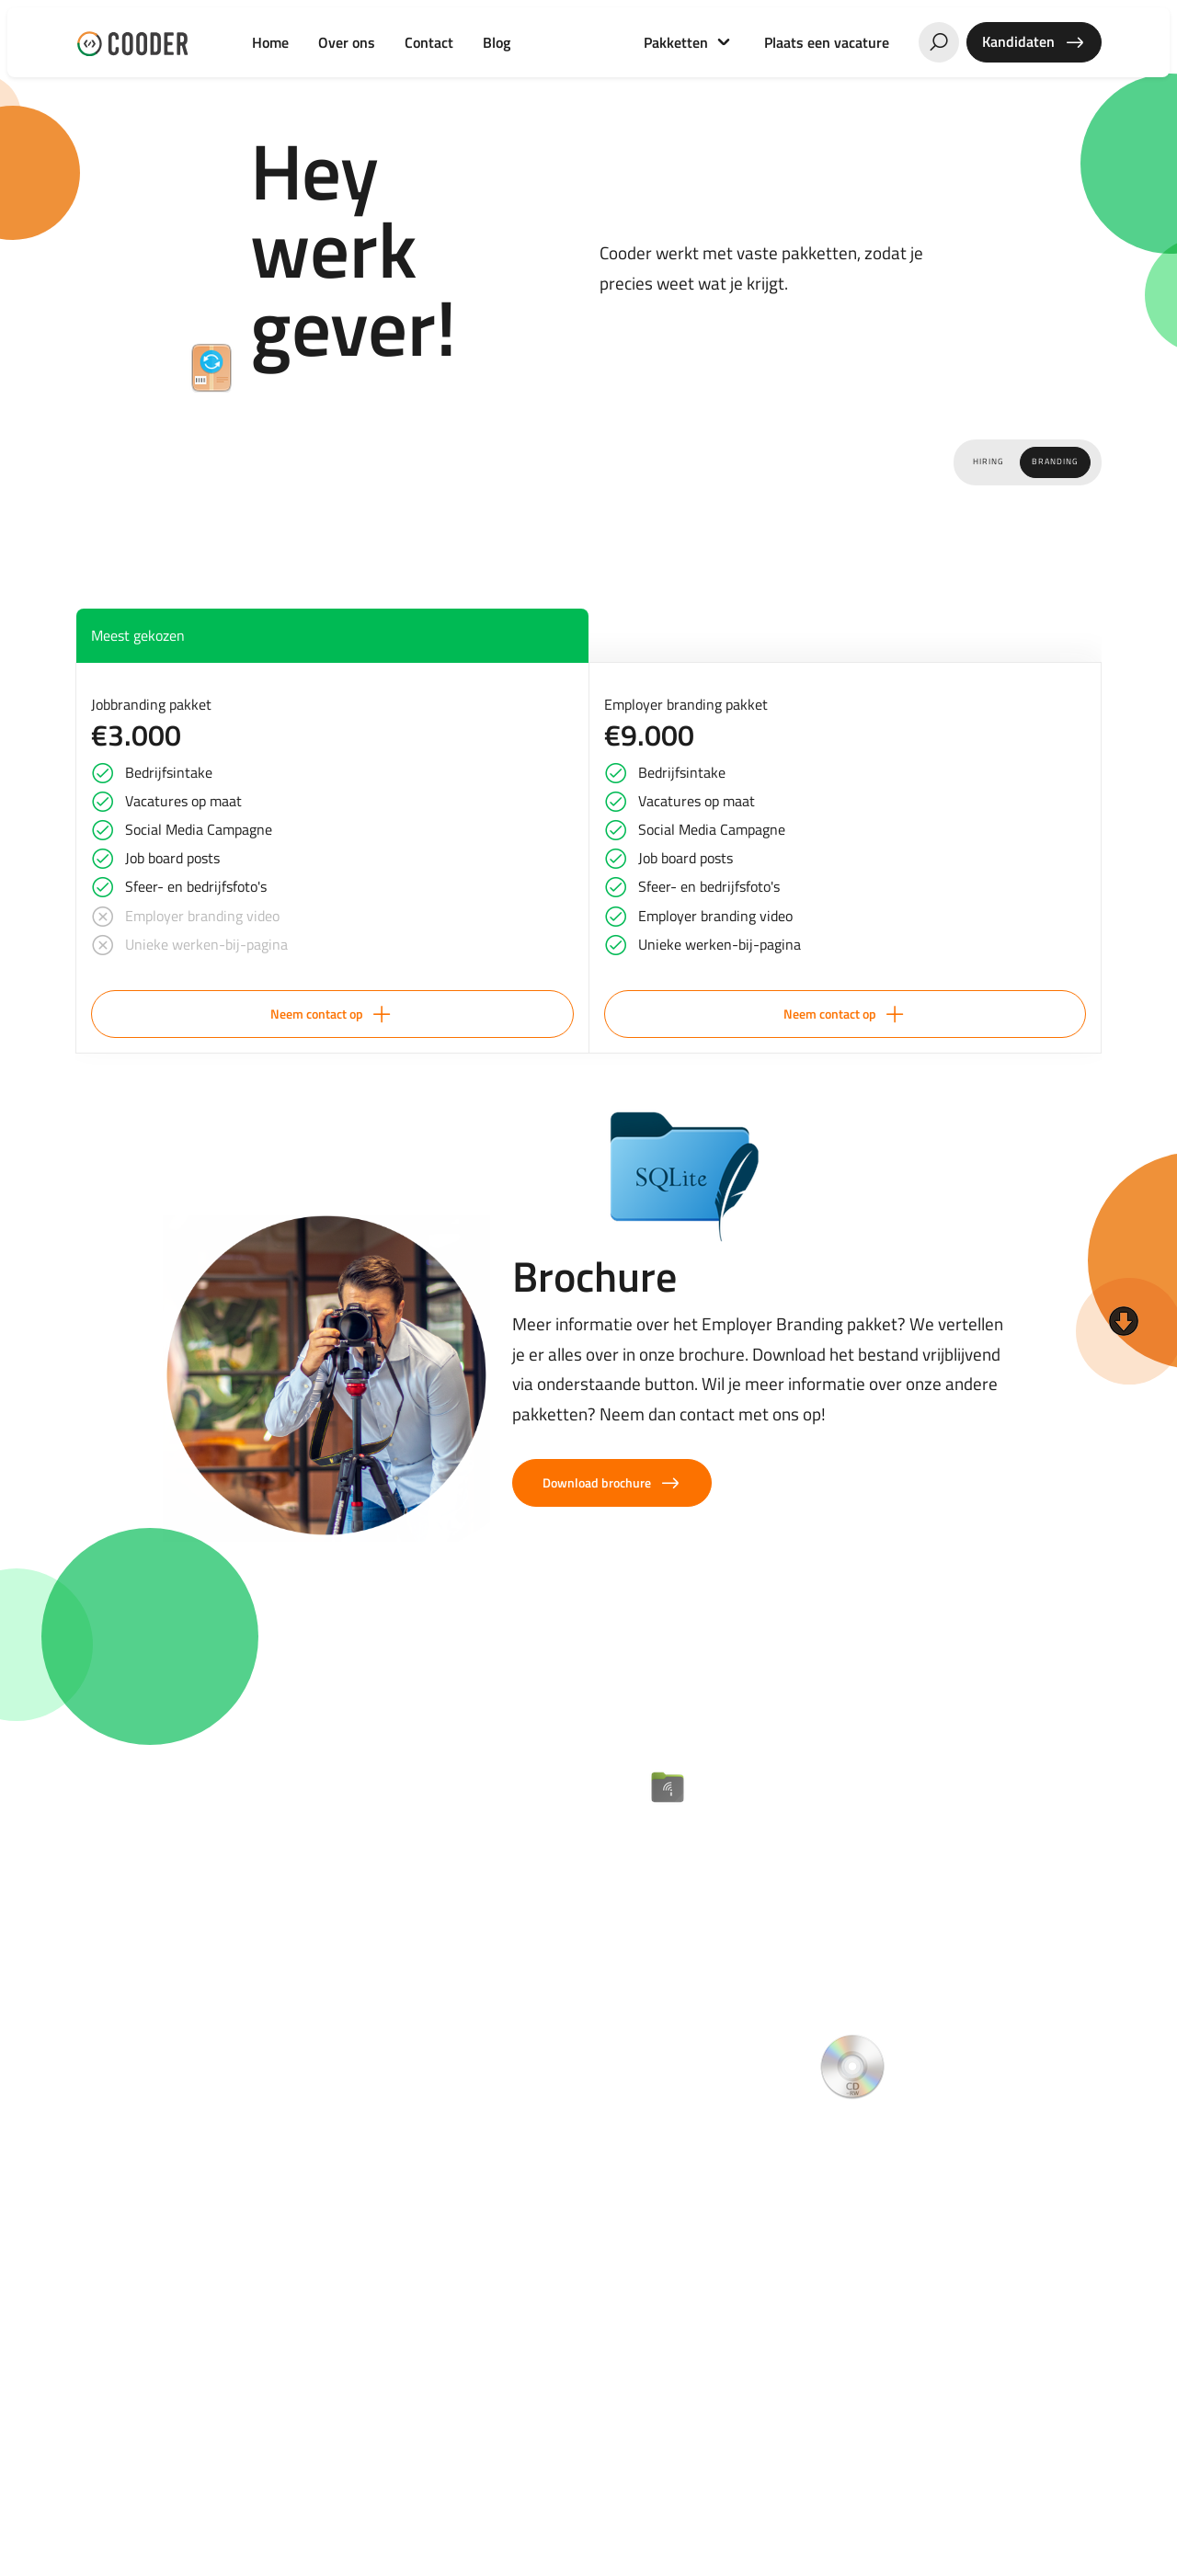 The height and width of the screenshot is (2576, 1177). Describe the element at coordinates (1124, 1321) in the screenshot. I see `access your downloads folder` at that location.